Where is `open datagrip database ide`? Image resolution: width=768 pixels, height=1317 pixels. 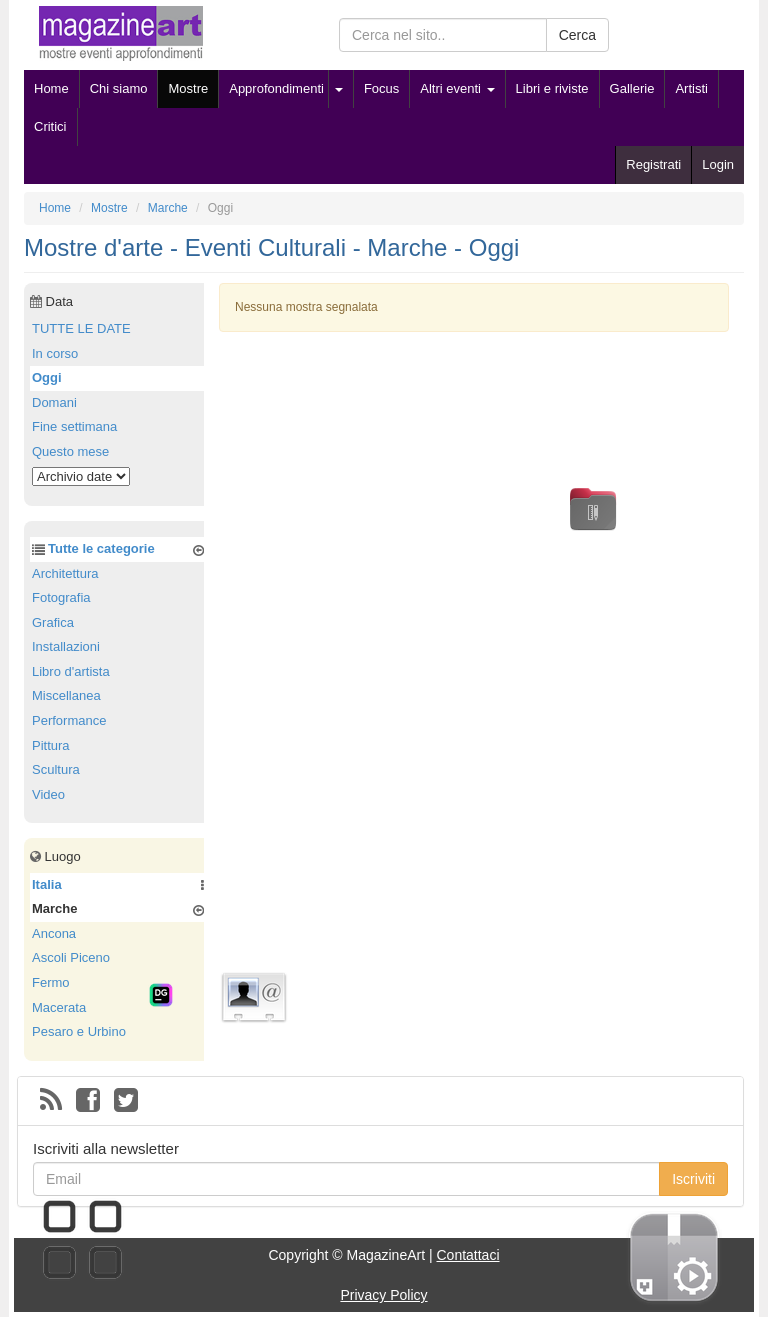
open datagrip database ide is located at coordinates (161, 995).